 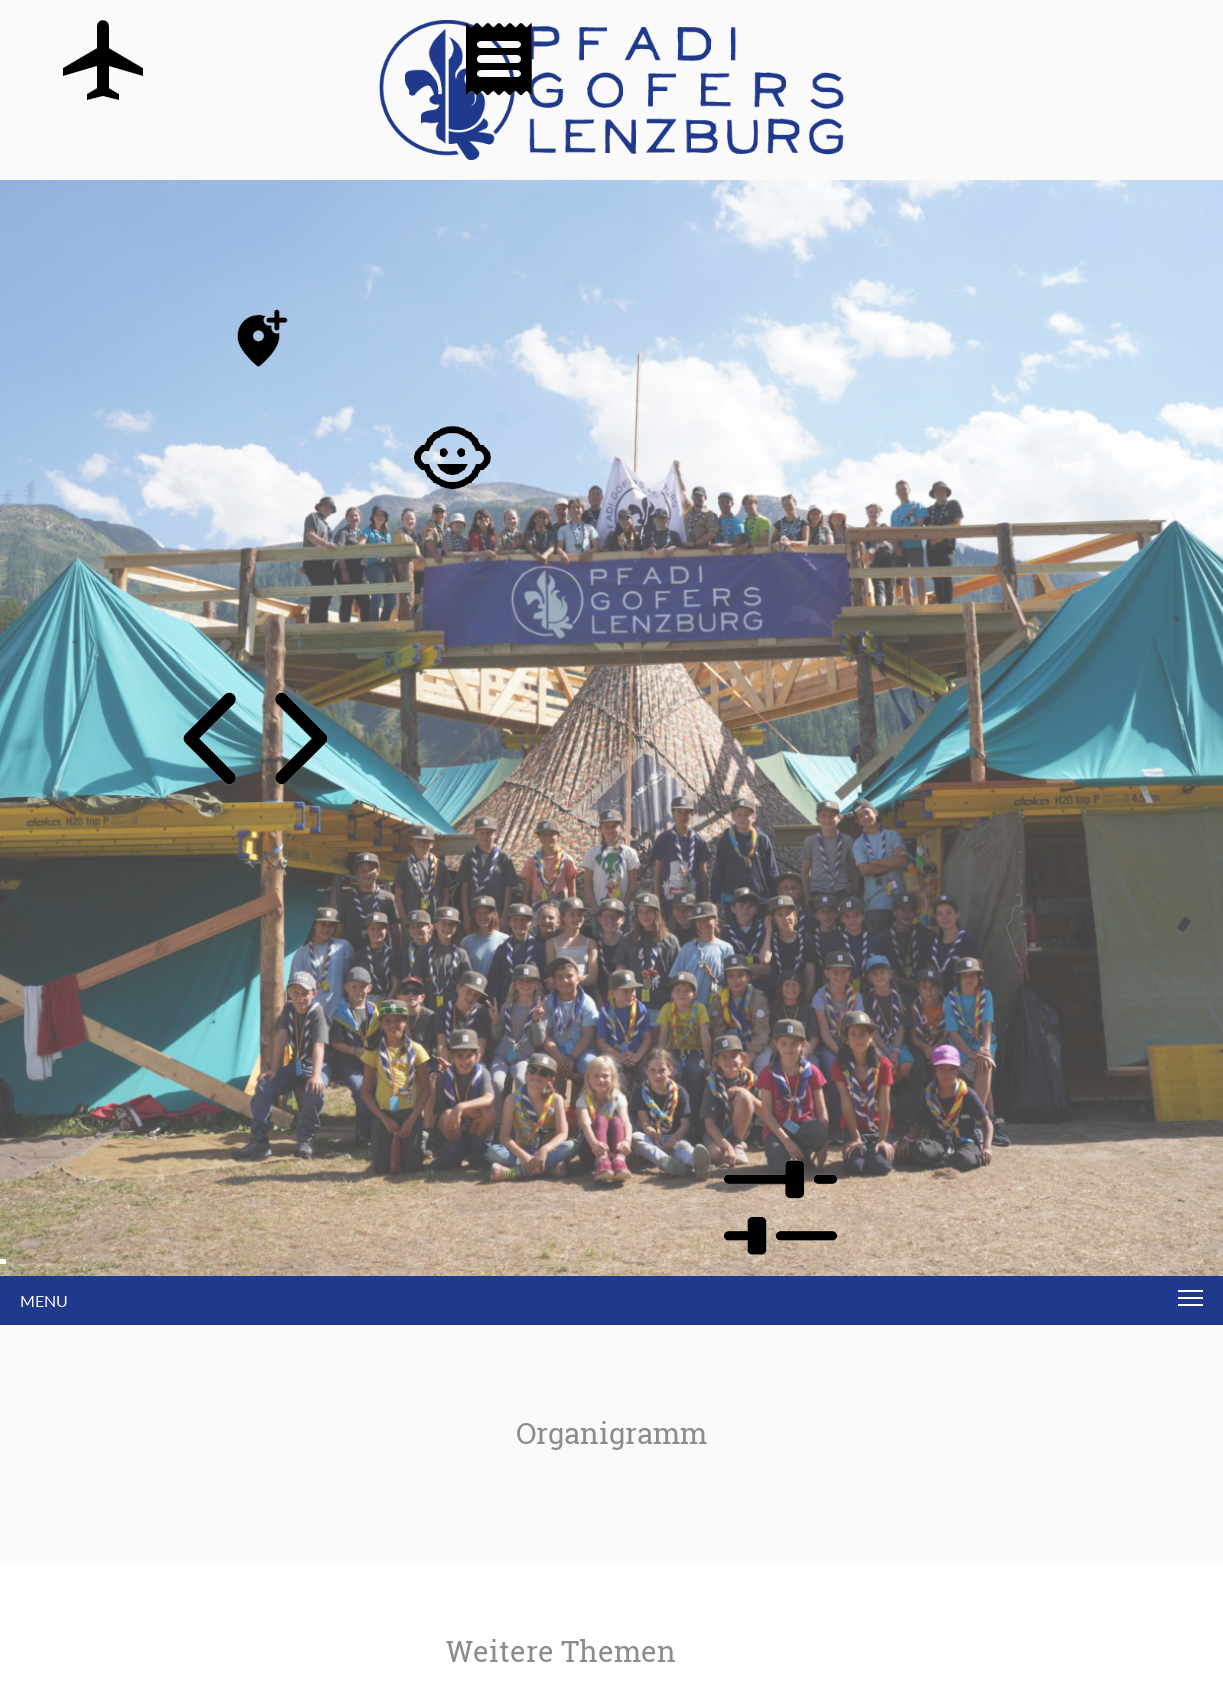 What do you see at coordinates (499, 59) in the screenshot?
I see `view purchase receipt or transaction history` at bounding box center [499, 59].